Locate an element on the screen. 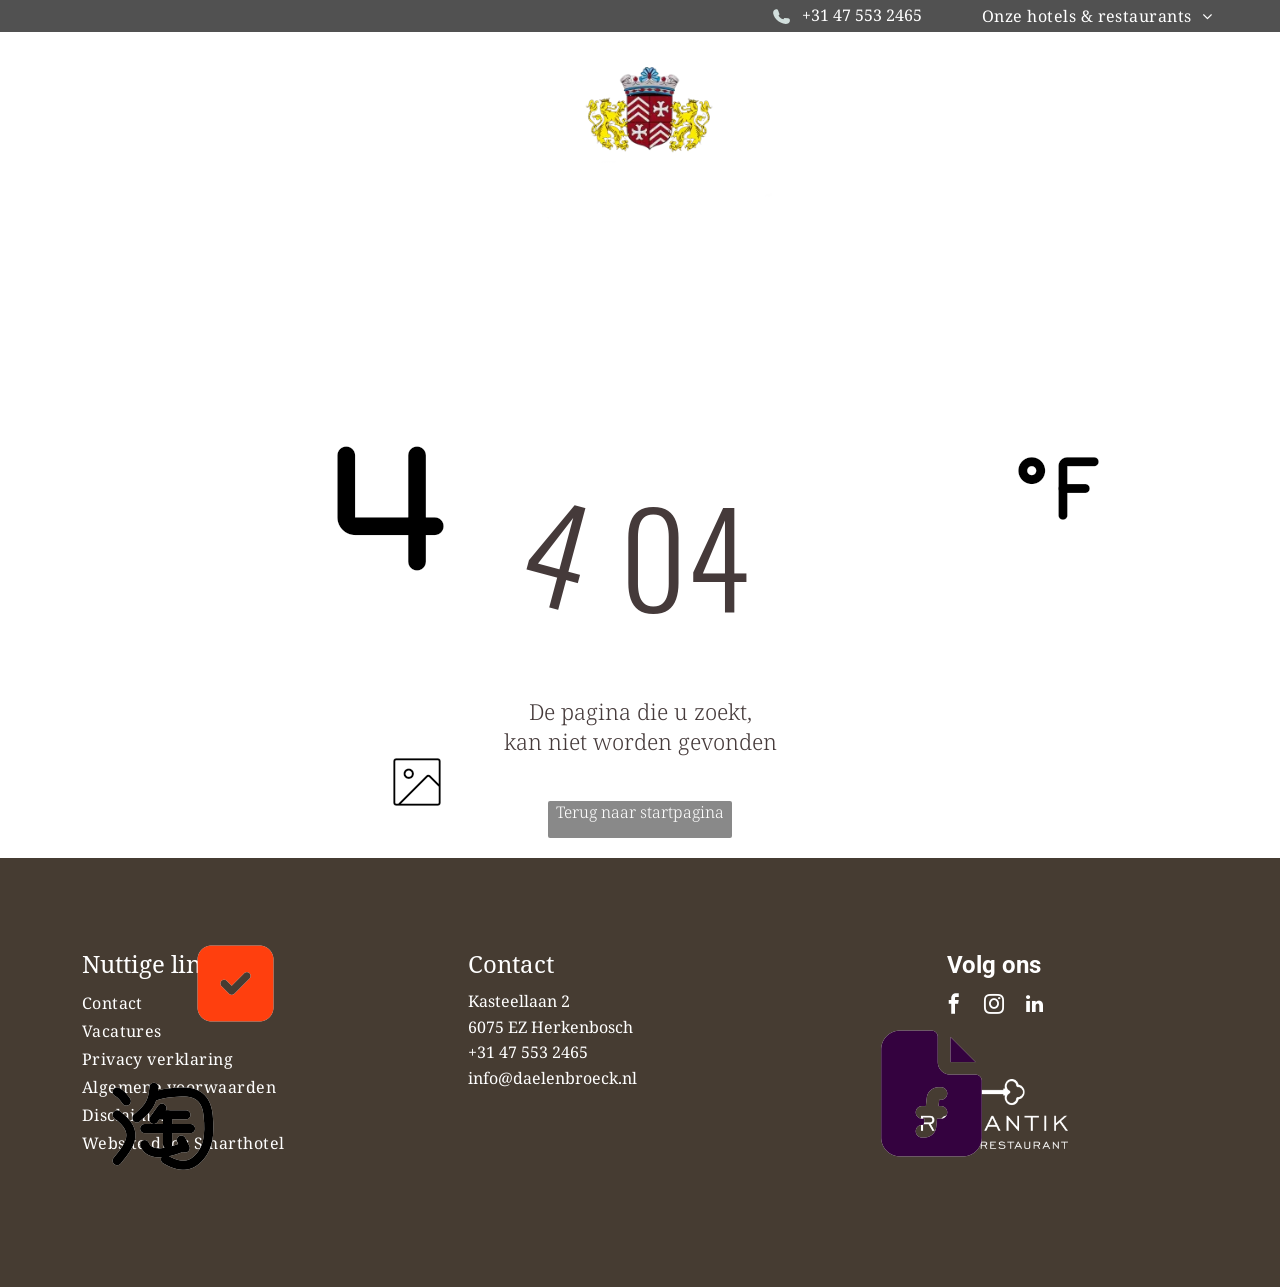  numeric indicator showing the number four is located at coordinates (390, 508).